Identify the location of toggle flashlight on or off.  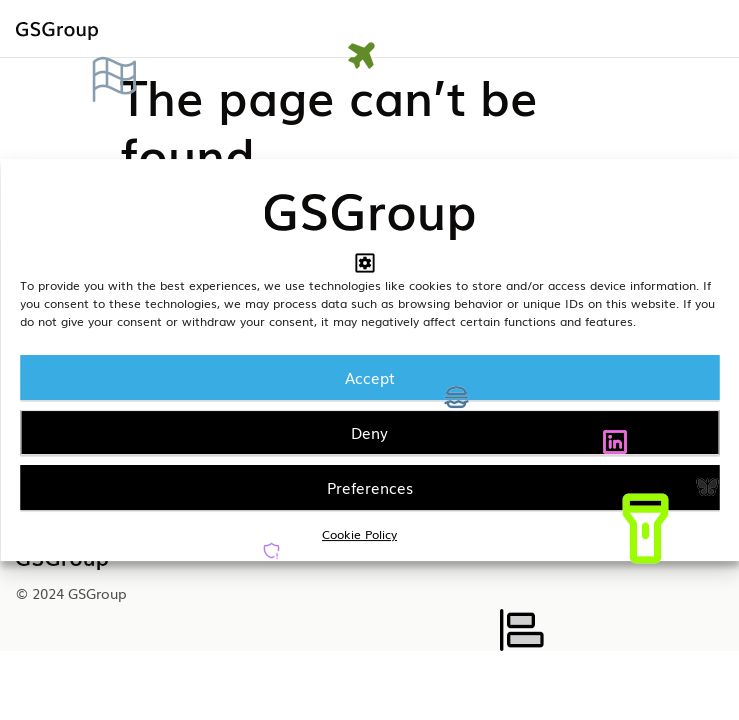
(645, 528).